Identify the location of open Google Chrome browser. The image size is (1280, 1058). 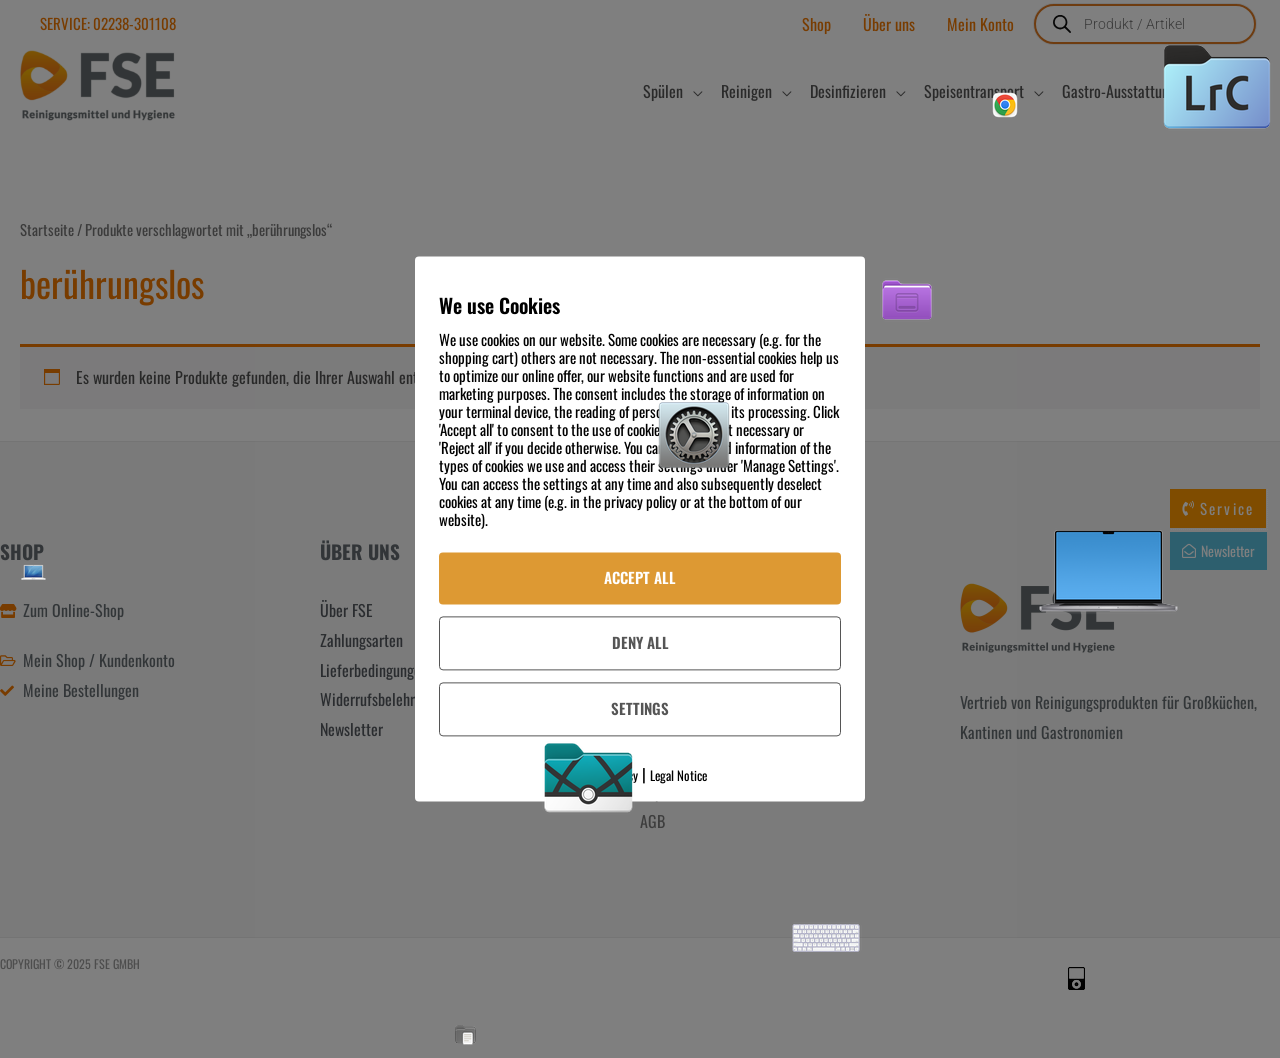
(1005, 105).